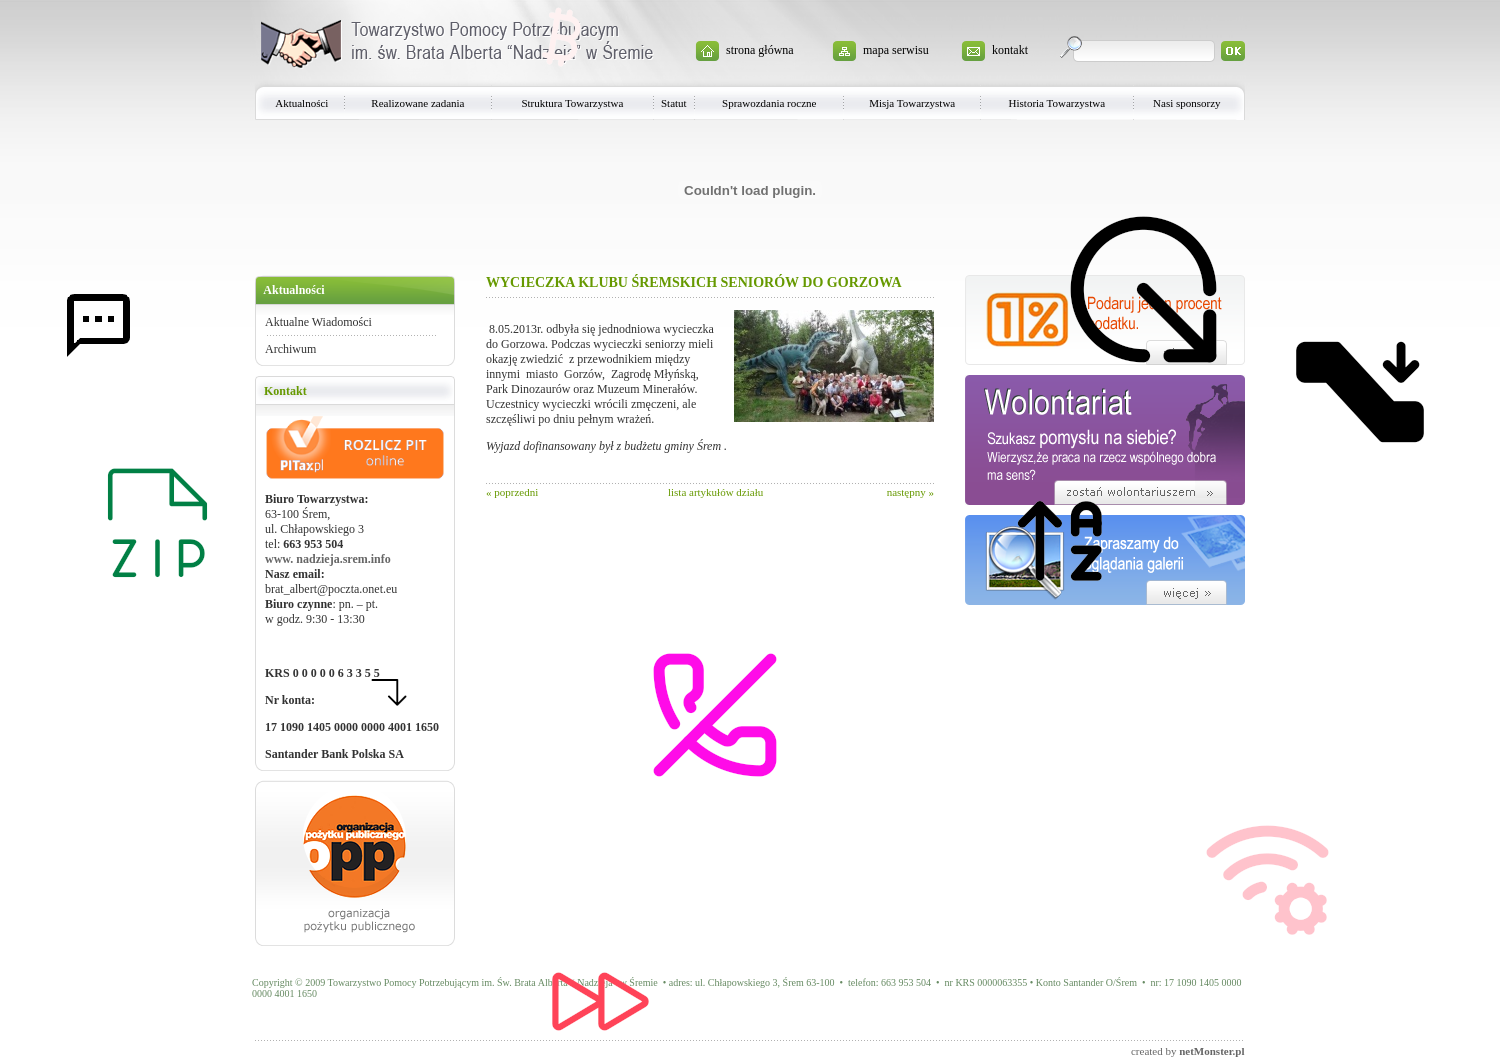  What do you see at coordinates (157, 527) in the screenshot?
I see `compress or archive files into a zip folder` at bounding box center [157, 527].